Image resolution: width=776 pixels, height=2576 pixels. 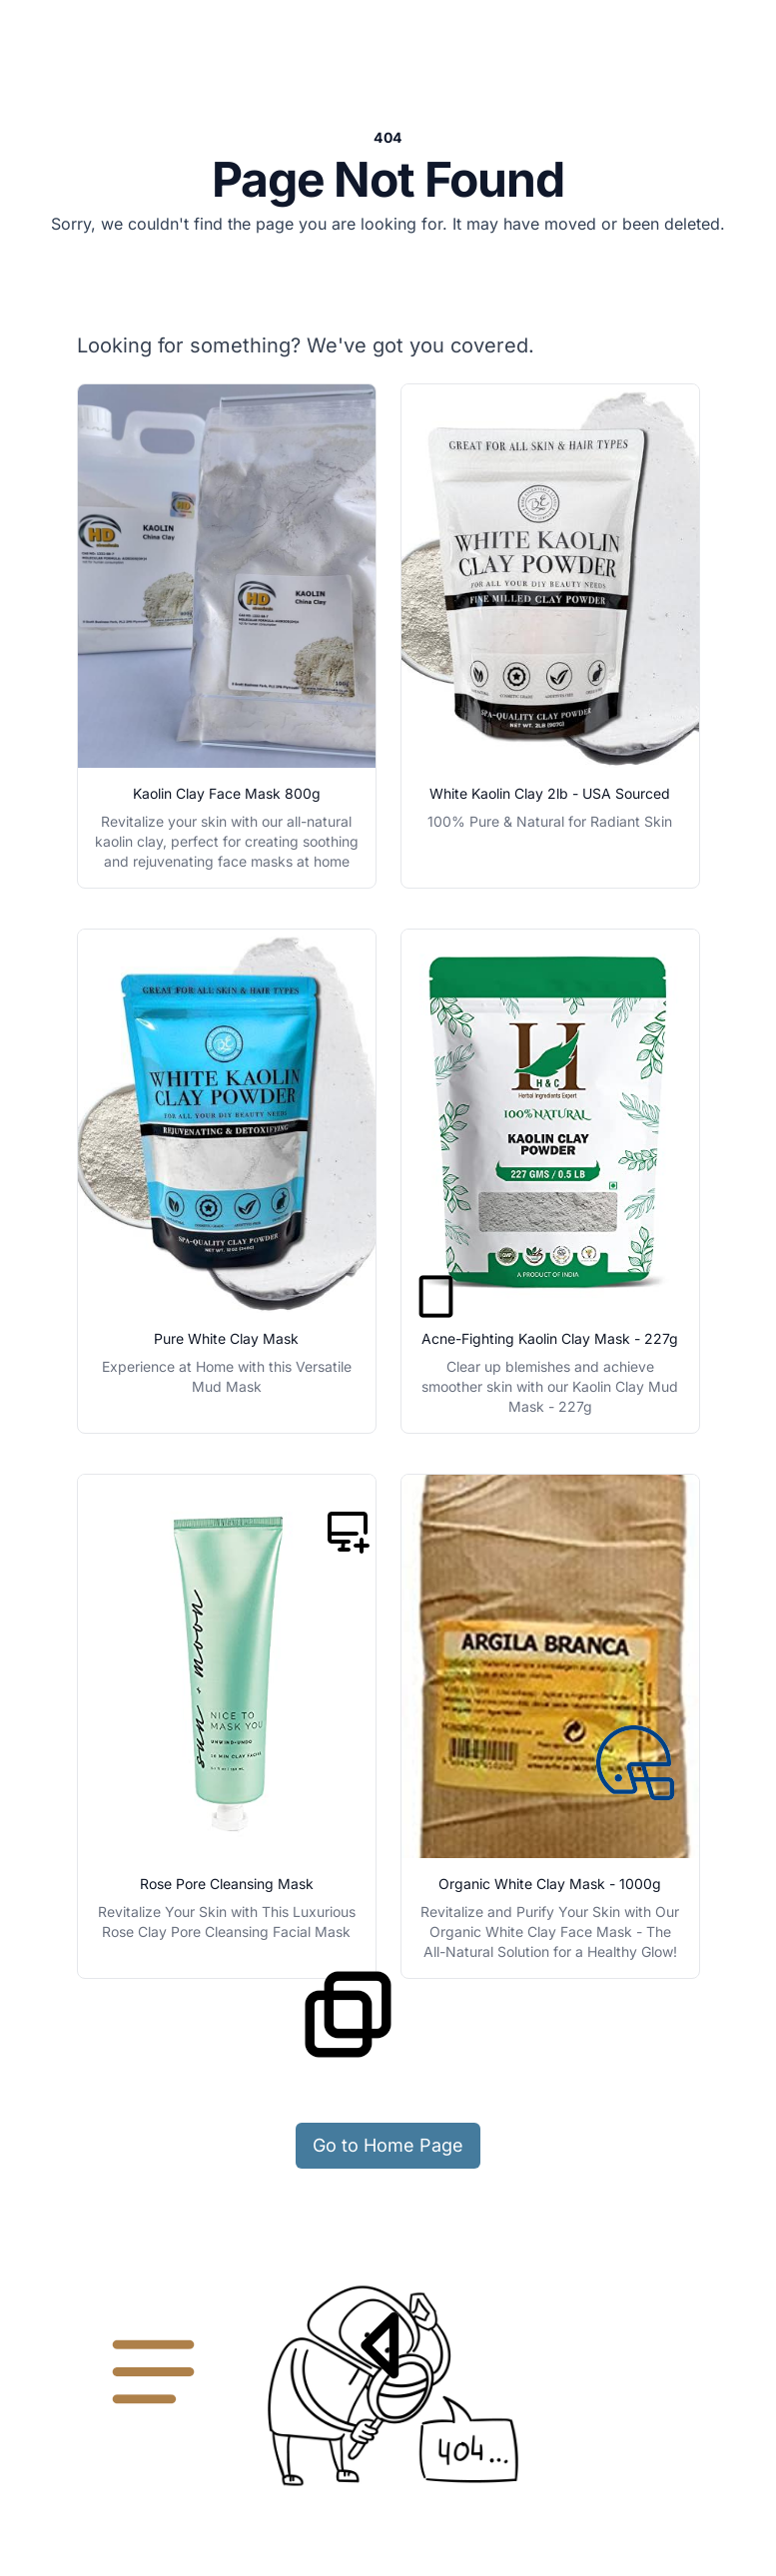 I want to click on view overlapping layers or intersecting objects, so click(x=348, y=2014).